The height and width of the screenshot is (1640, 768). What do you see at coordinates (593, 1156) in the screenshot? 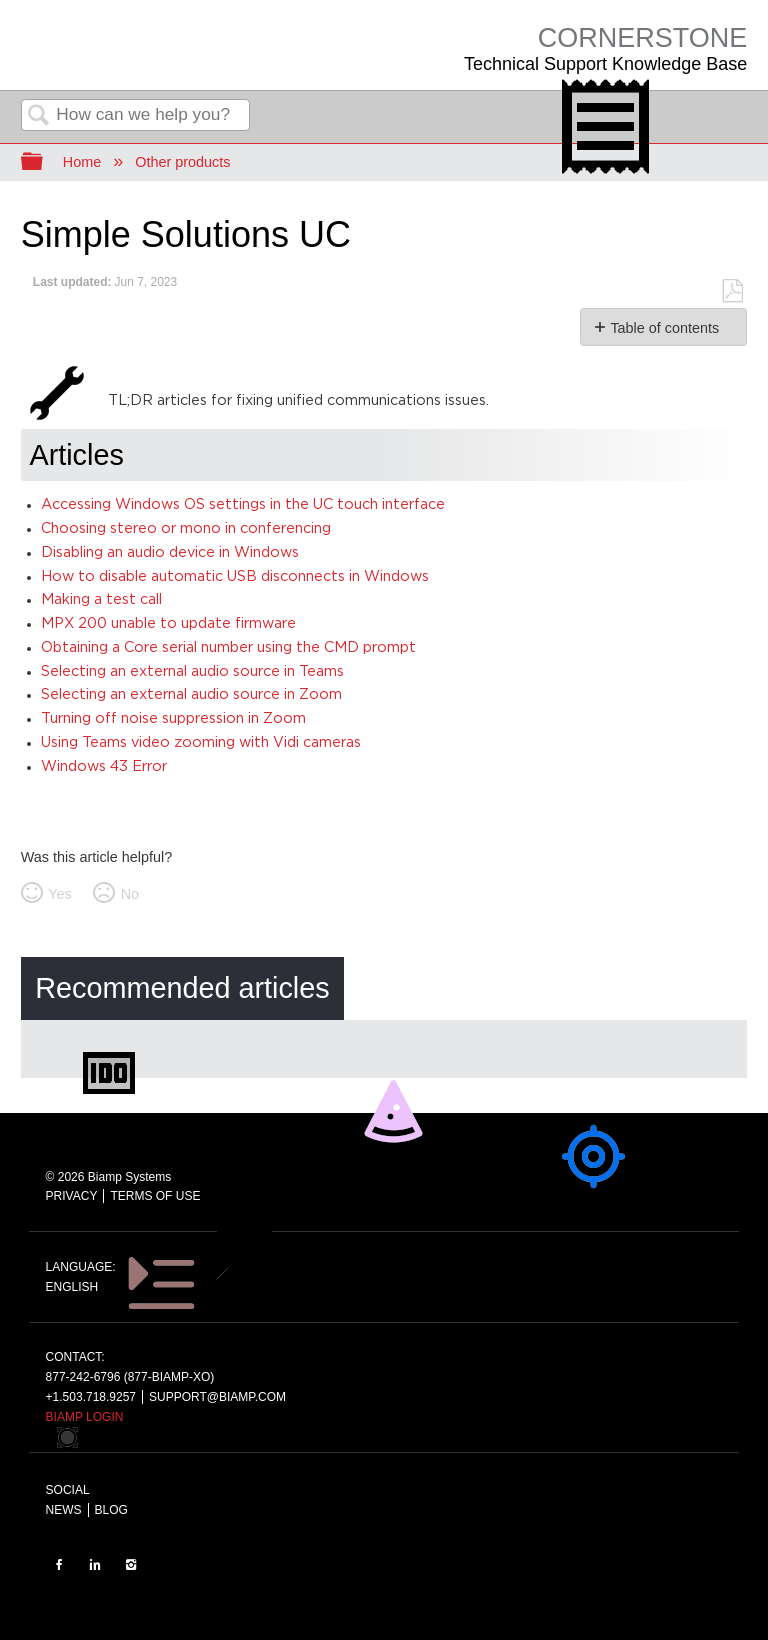
I see `center map on current location` at bounding box center [593, 1156].